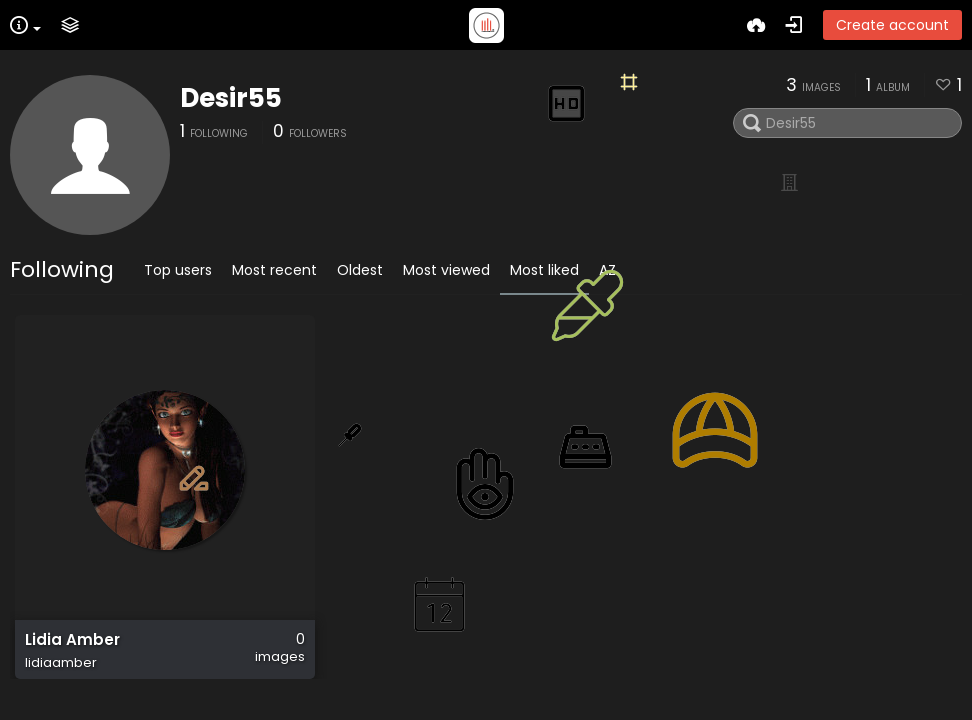 The image size is (972, 720). I want to click on sample a color from the canvas, so click(587, 305).